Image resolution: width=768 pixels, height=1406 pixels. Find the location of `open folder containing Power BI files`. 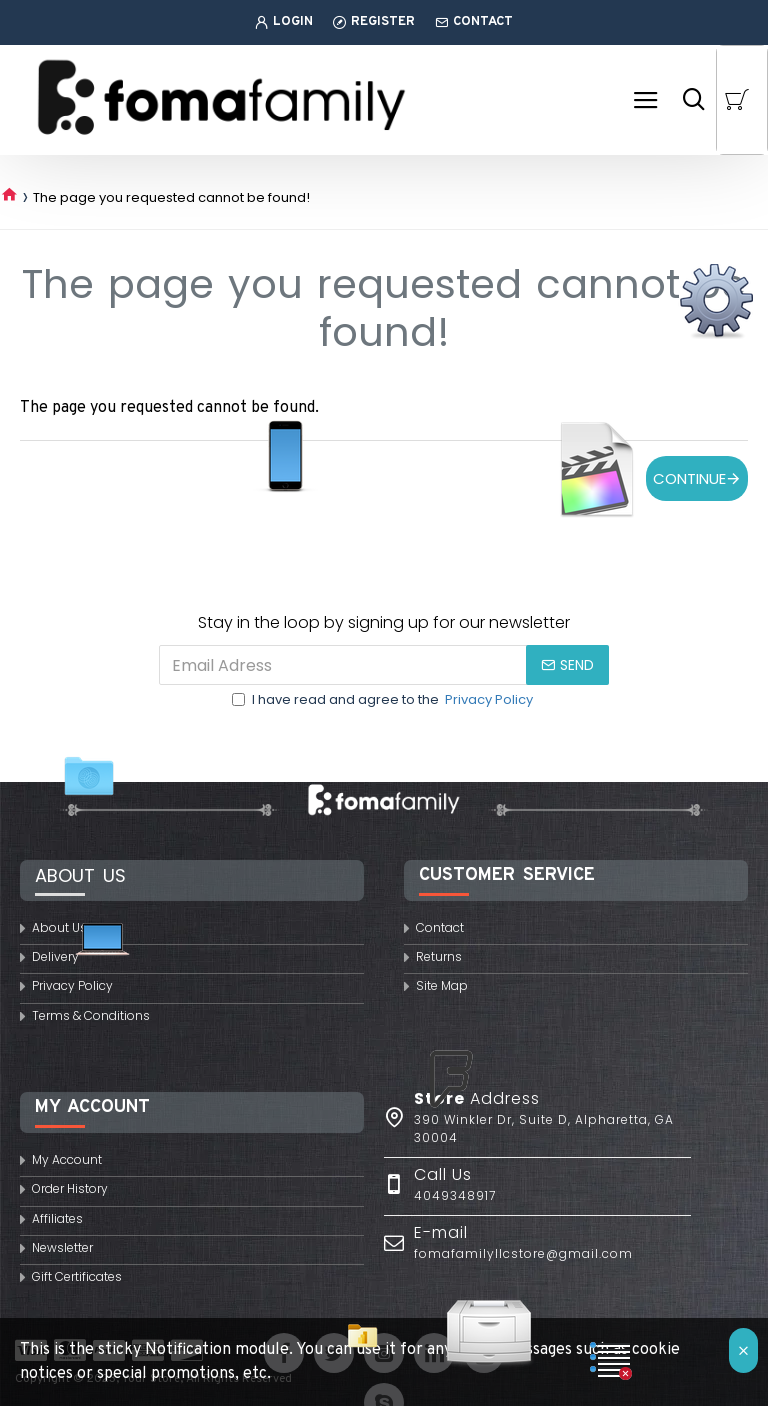

open folder containing Power BI files is located at coordinates (362, 1336).